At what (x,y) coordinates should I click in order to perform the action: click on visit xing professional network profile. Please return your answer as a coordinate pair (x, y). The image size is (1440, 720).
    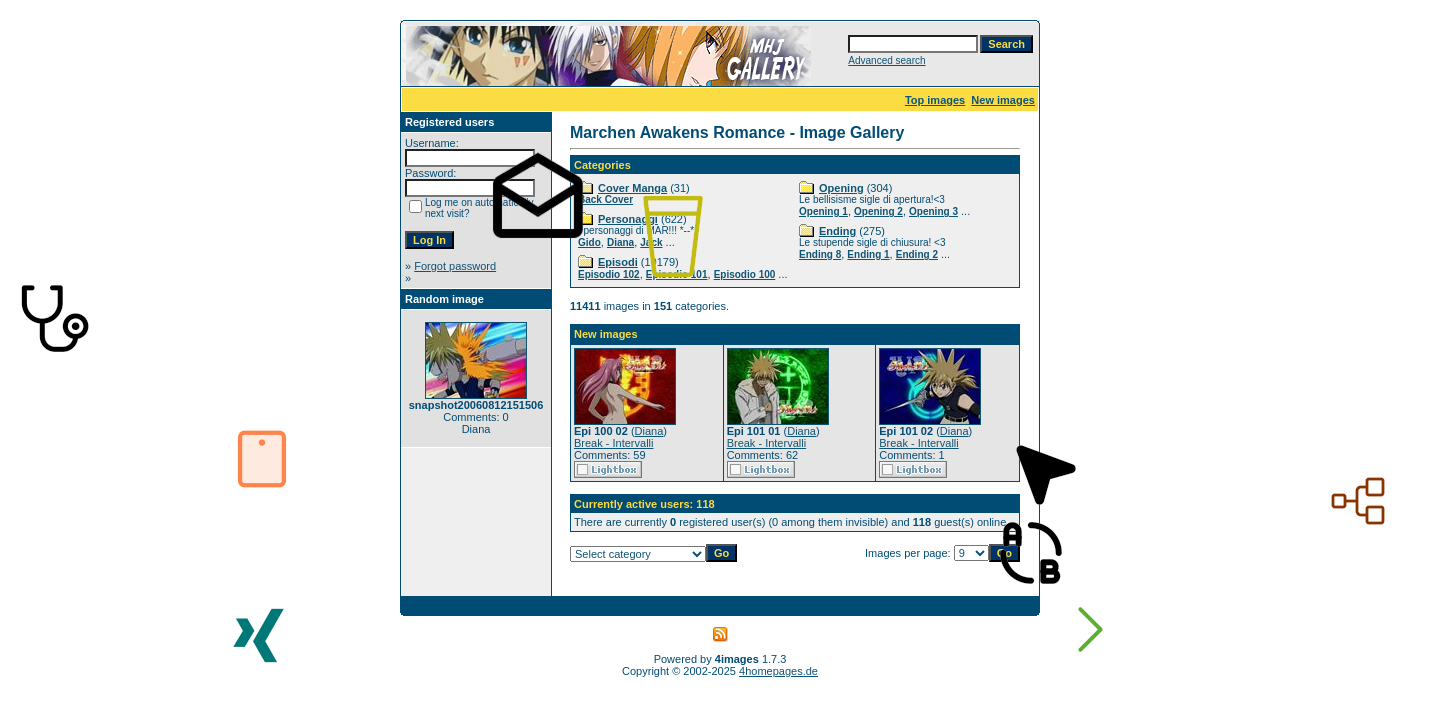
    Looking at the image, I should click on (258, 635).